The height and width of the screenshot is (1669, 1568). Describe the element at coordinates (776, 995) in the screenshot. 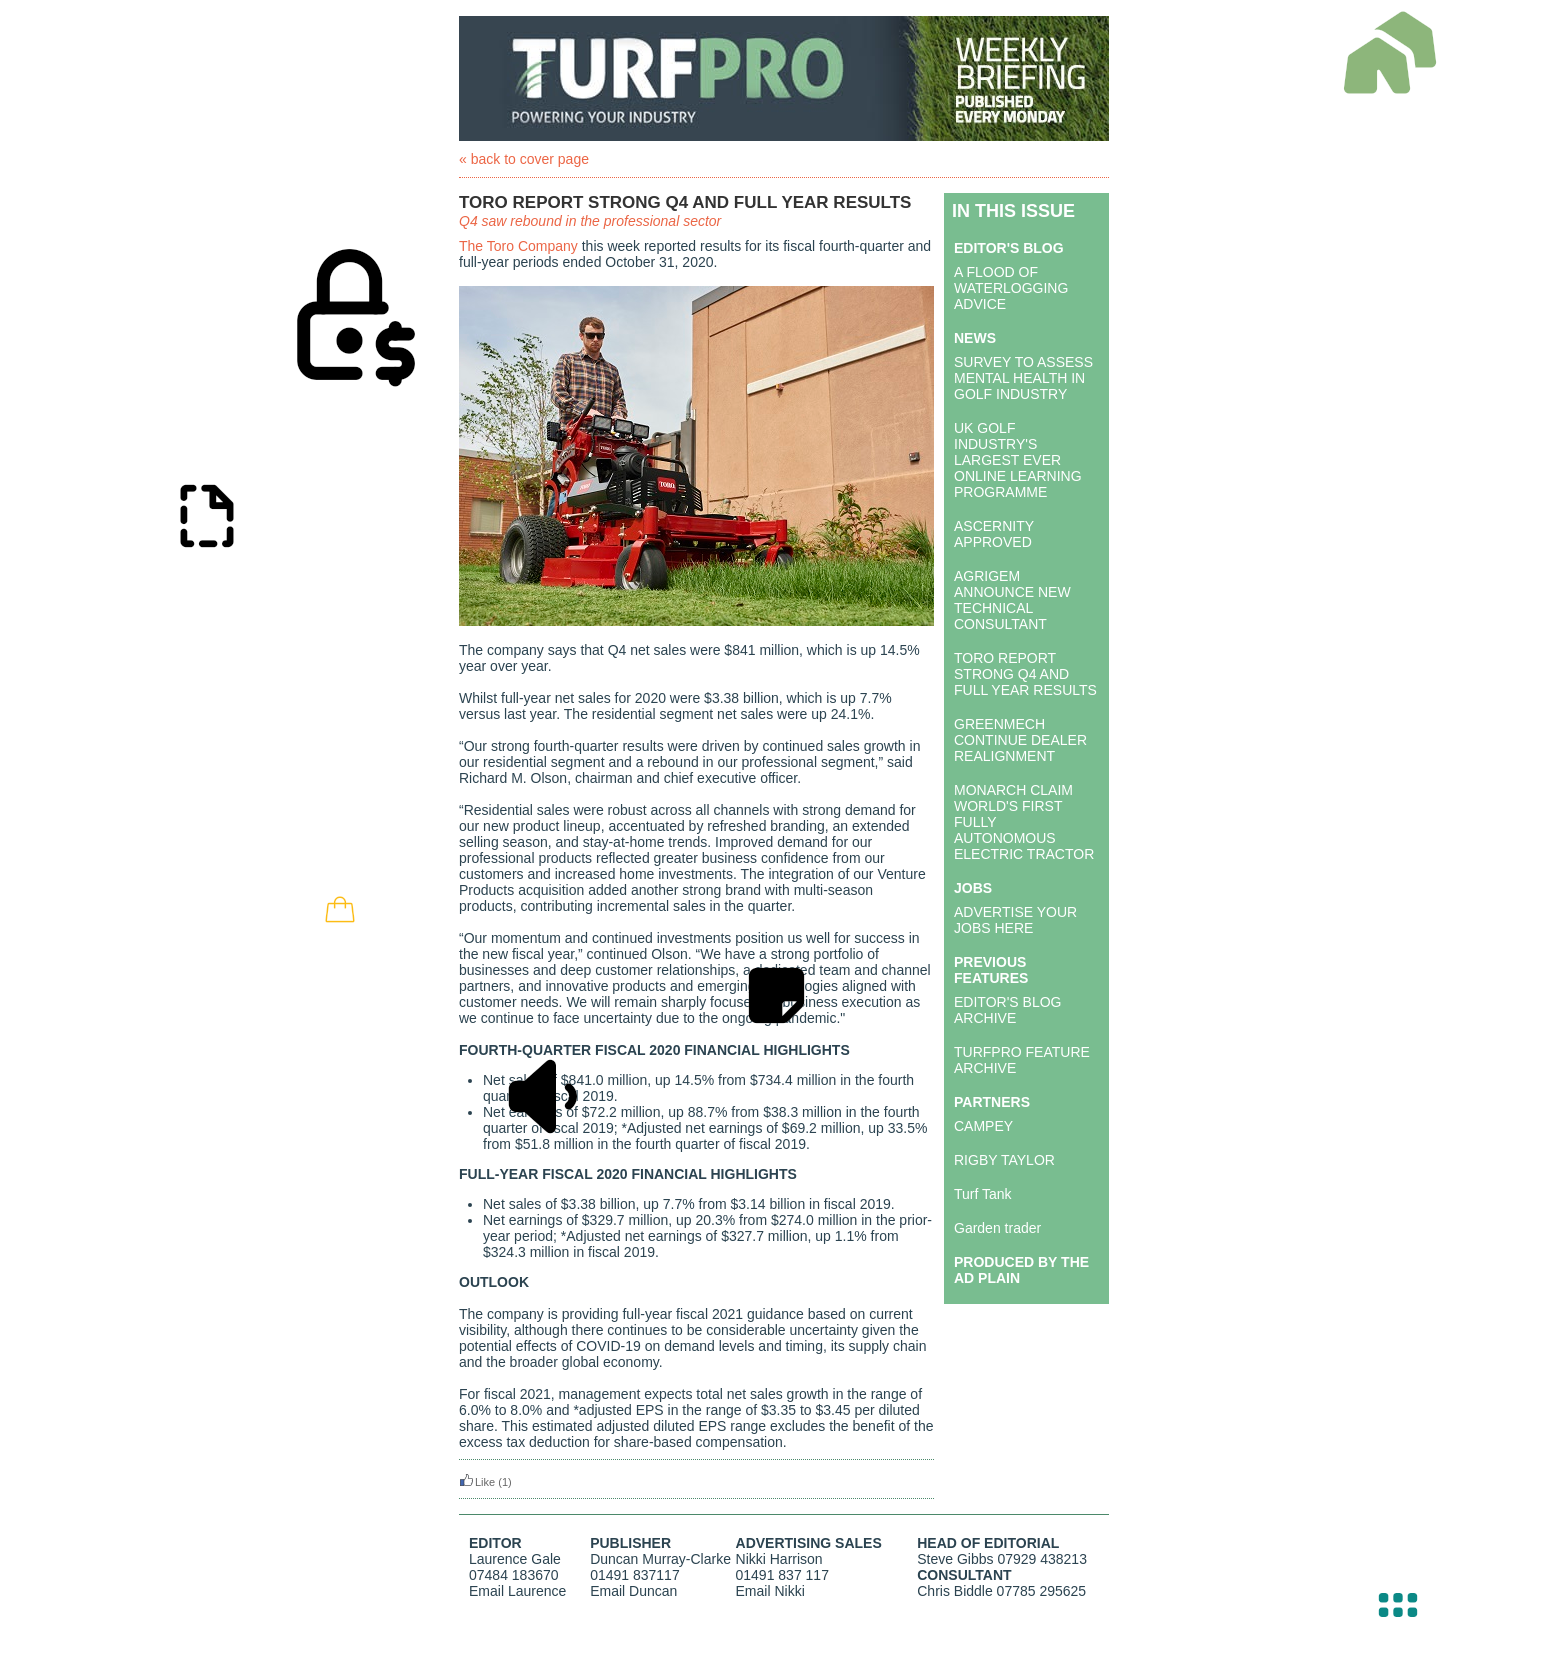

I see `create a new note` at that location.